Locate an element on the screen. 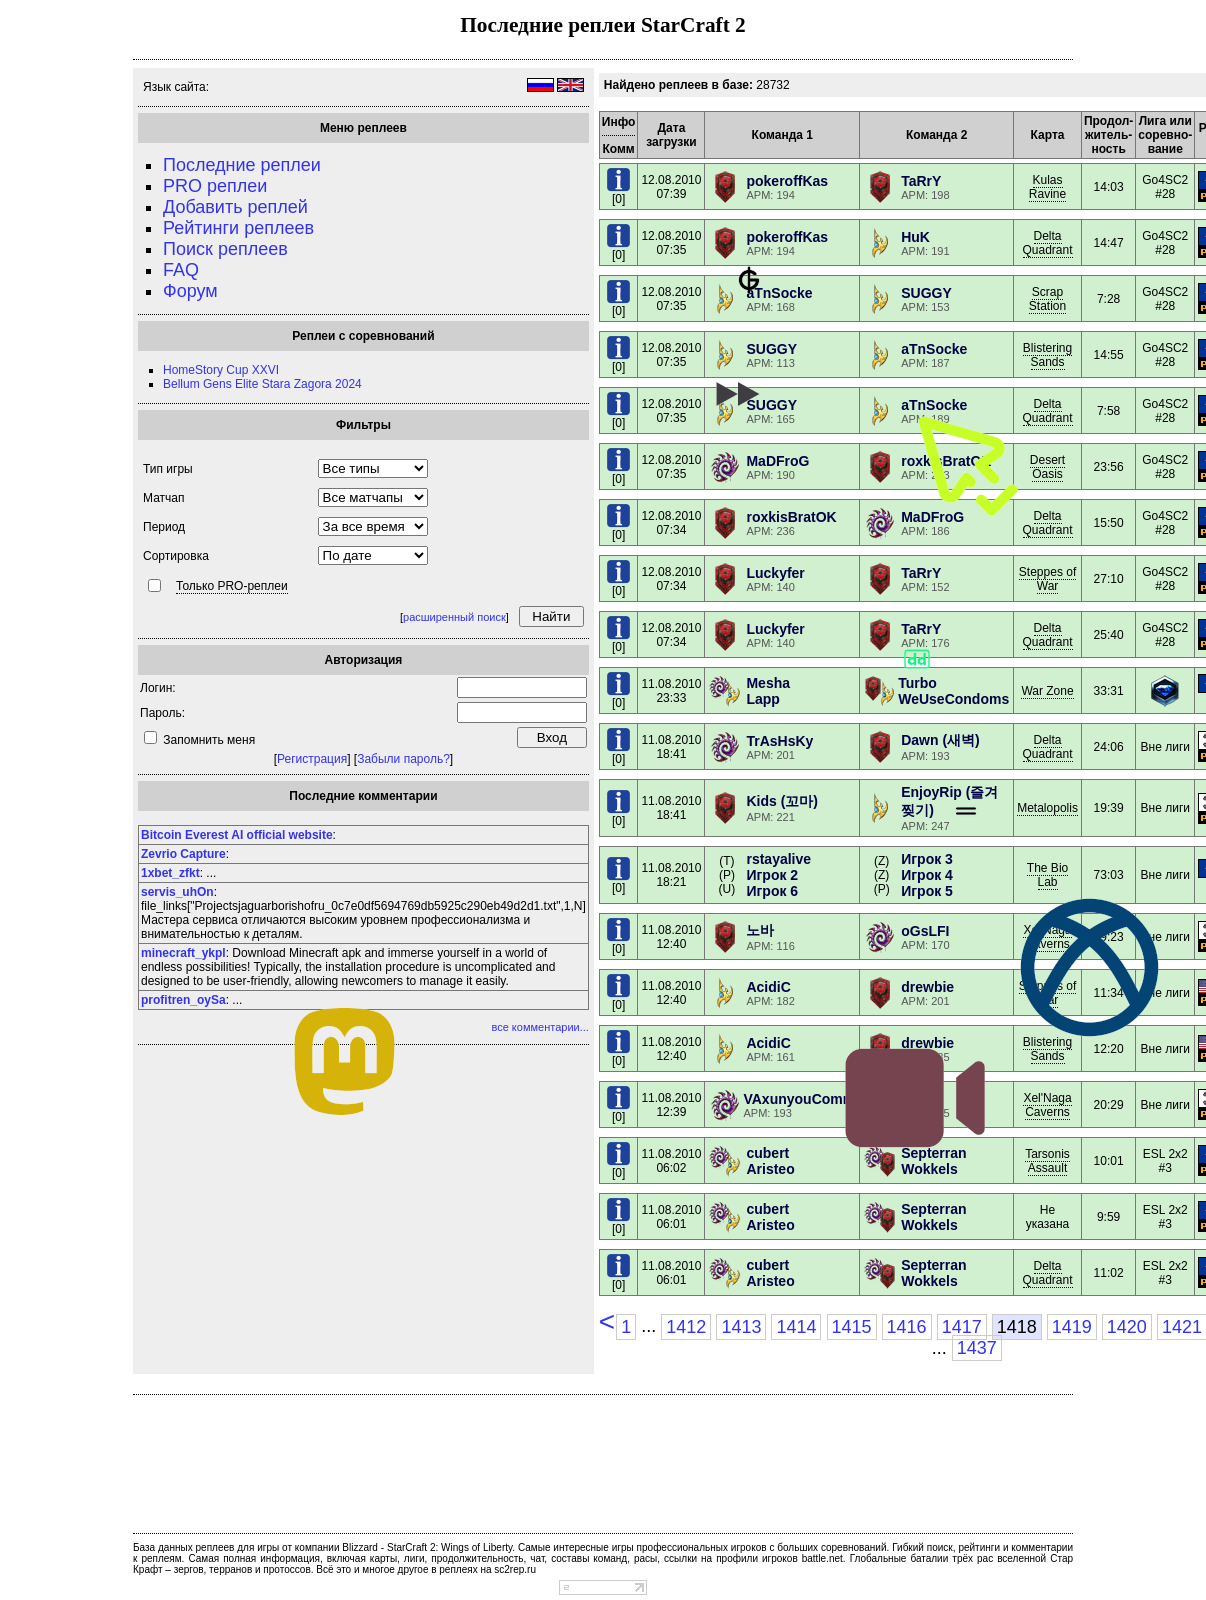  drag to reorder items in a list is located at coordinates (966, 811).